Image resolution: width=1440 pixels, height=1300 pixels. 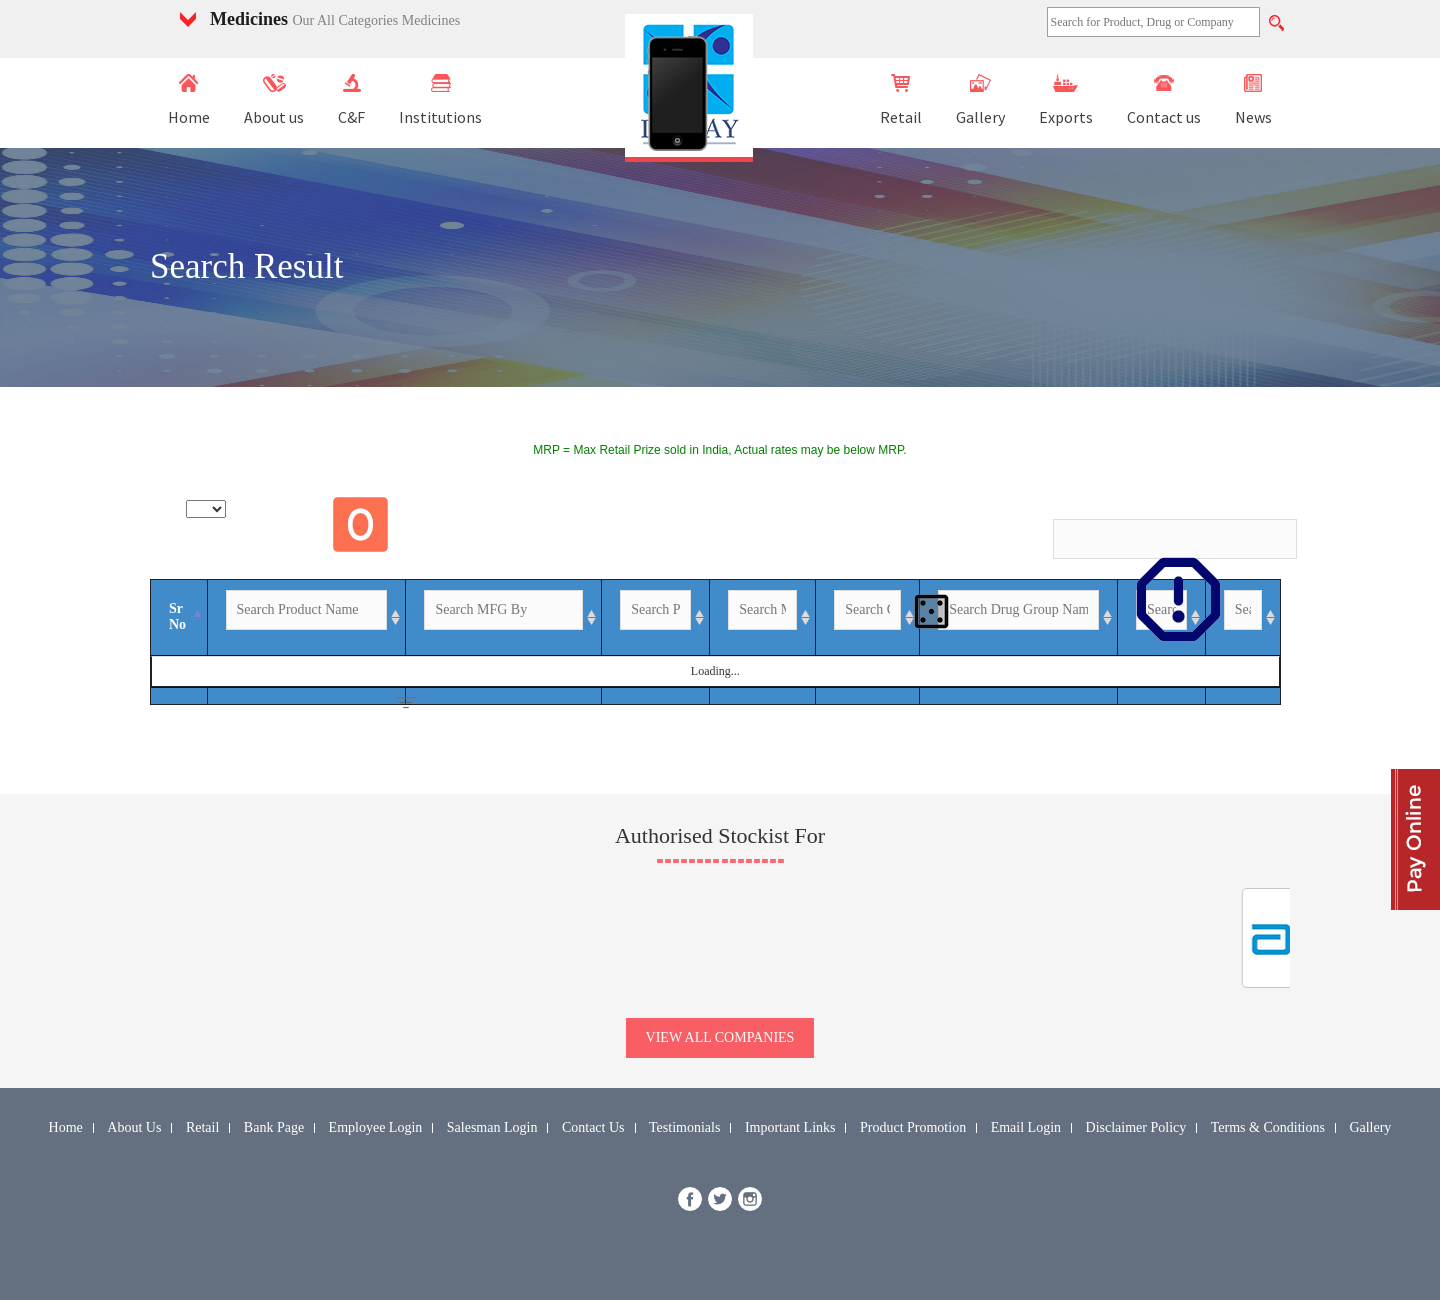 What do you see at coordinates (677, 93) in the screenshot?
I see `iPhone device icon` at bounding box center [677, 93].